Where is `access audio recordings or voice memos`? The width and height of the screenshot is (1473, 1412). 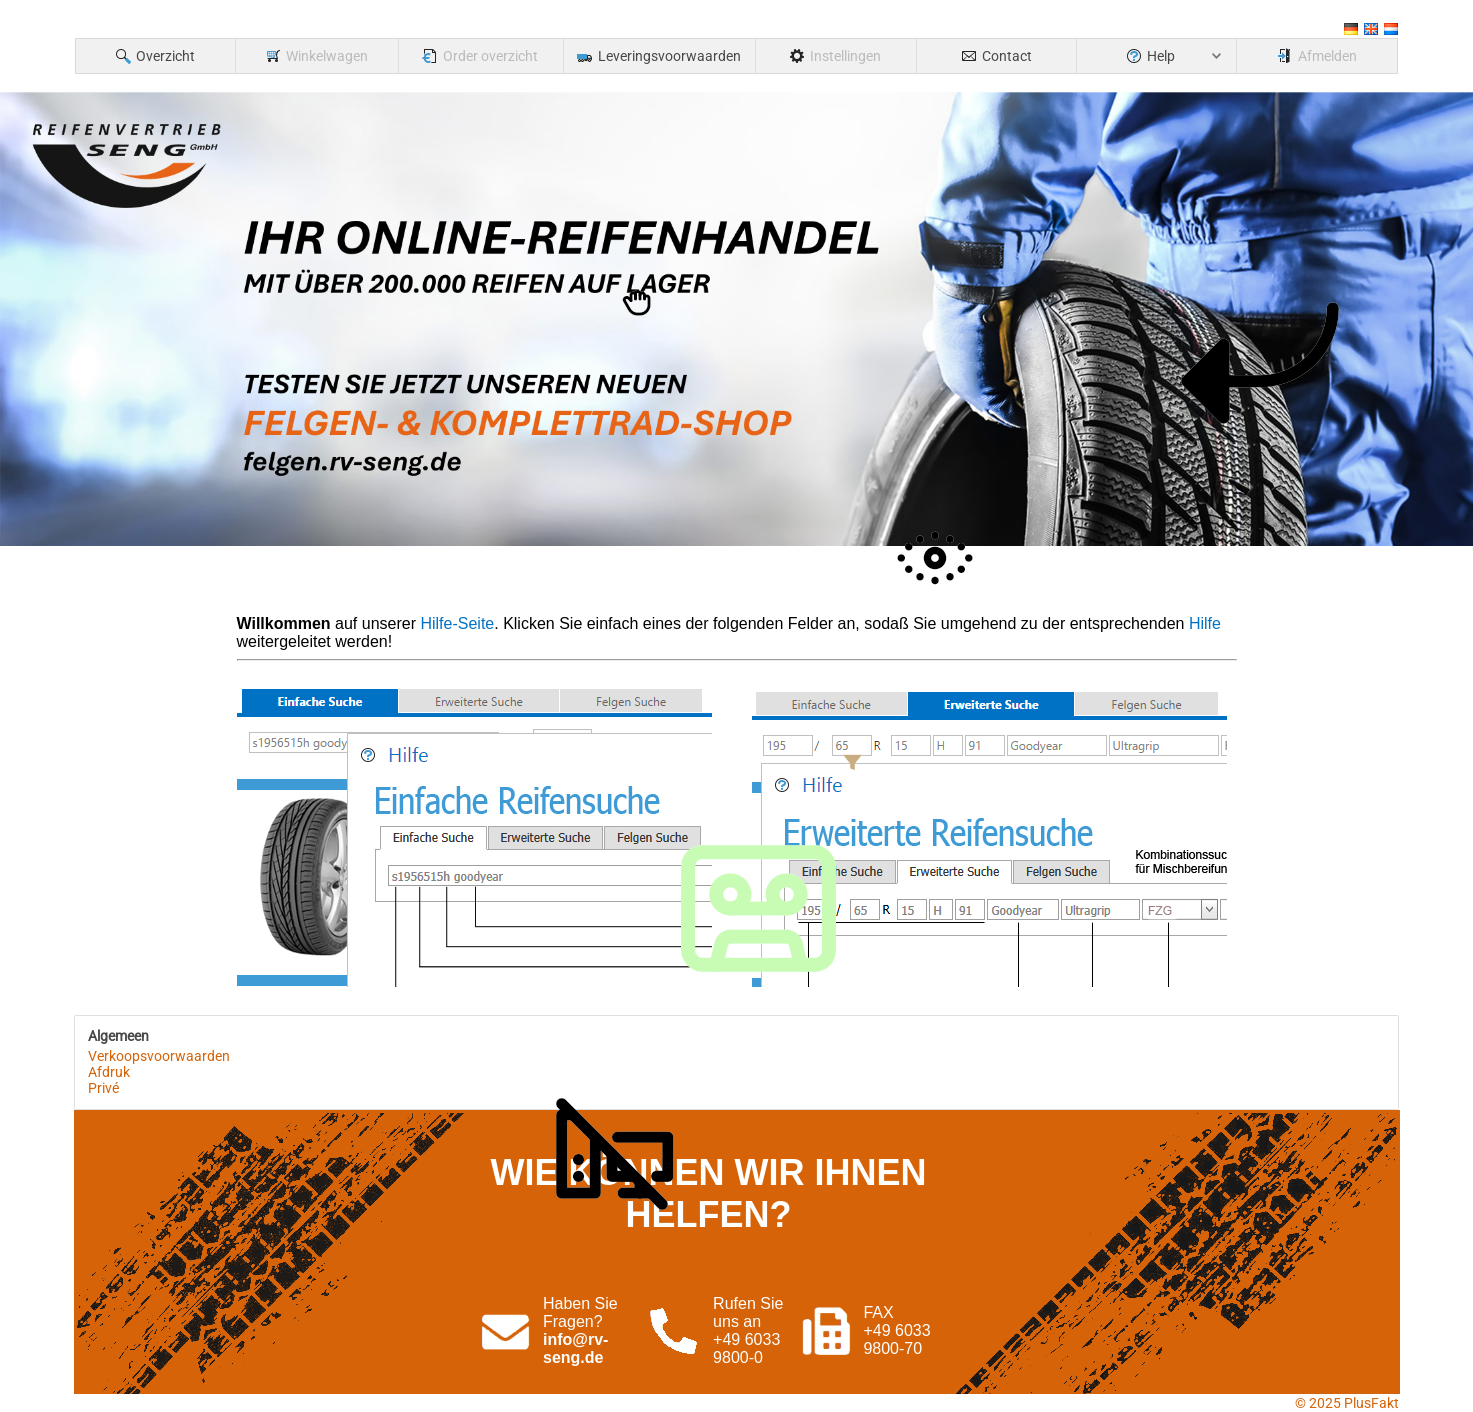
access audio recordings or voice memos is located at coordinates (758, 908).